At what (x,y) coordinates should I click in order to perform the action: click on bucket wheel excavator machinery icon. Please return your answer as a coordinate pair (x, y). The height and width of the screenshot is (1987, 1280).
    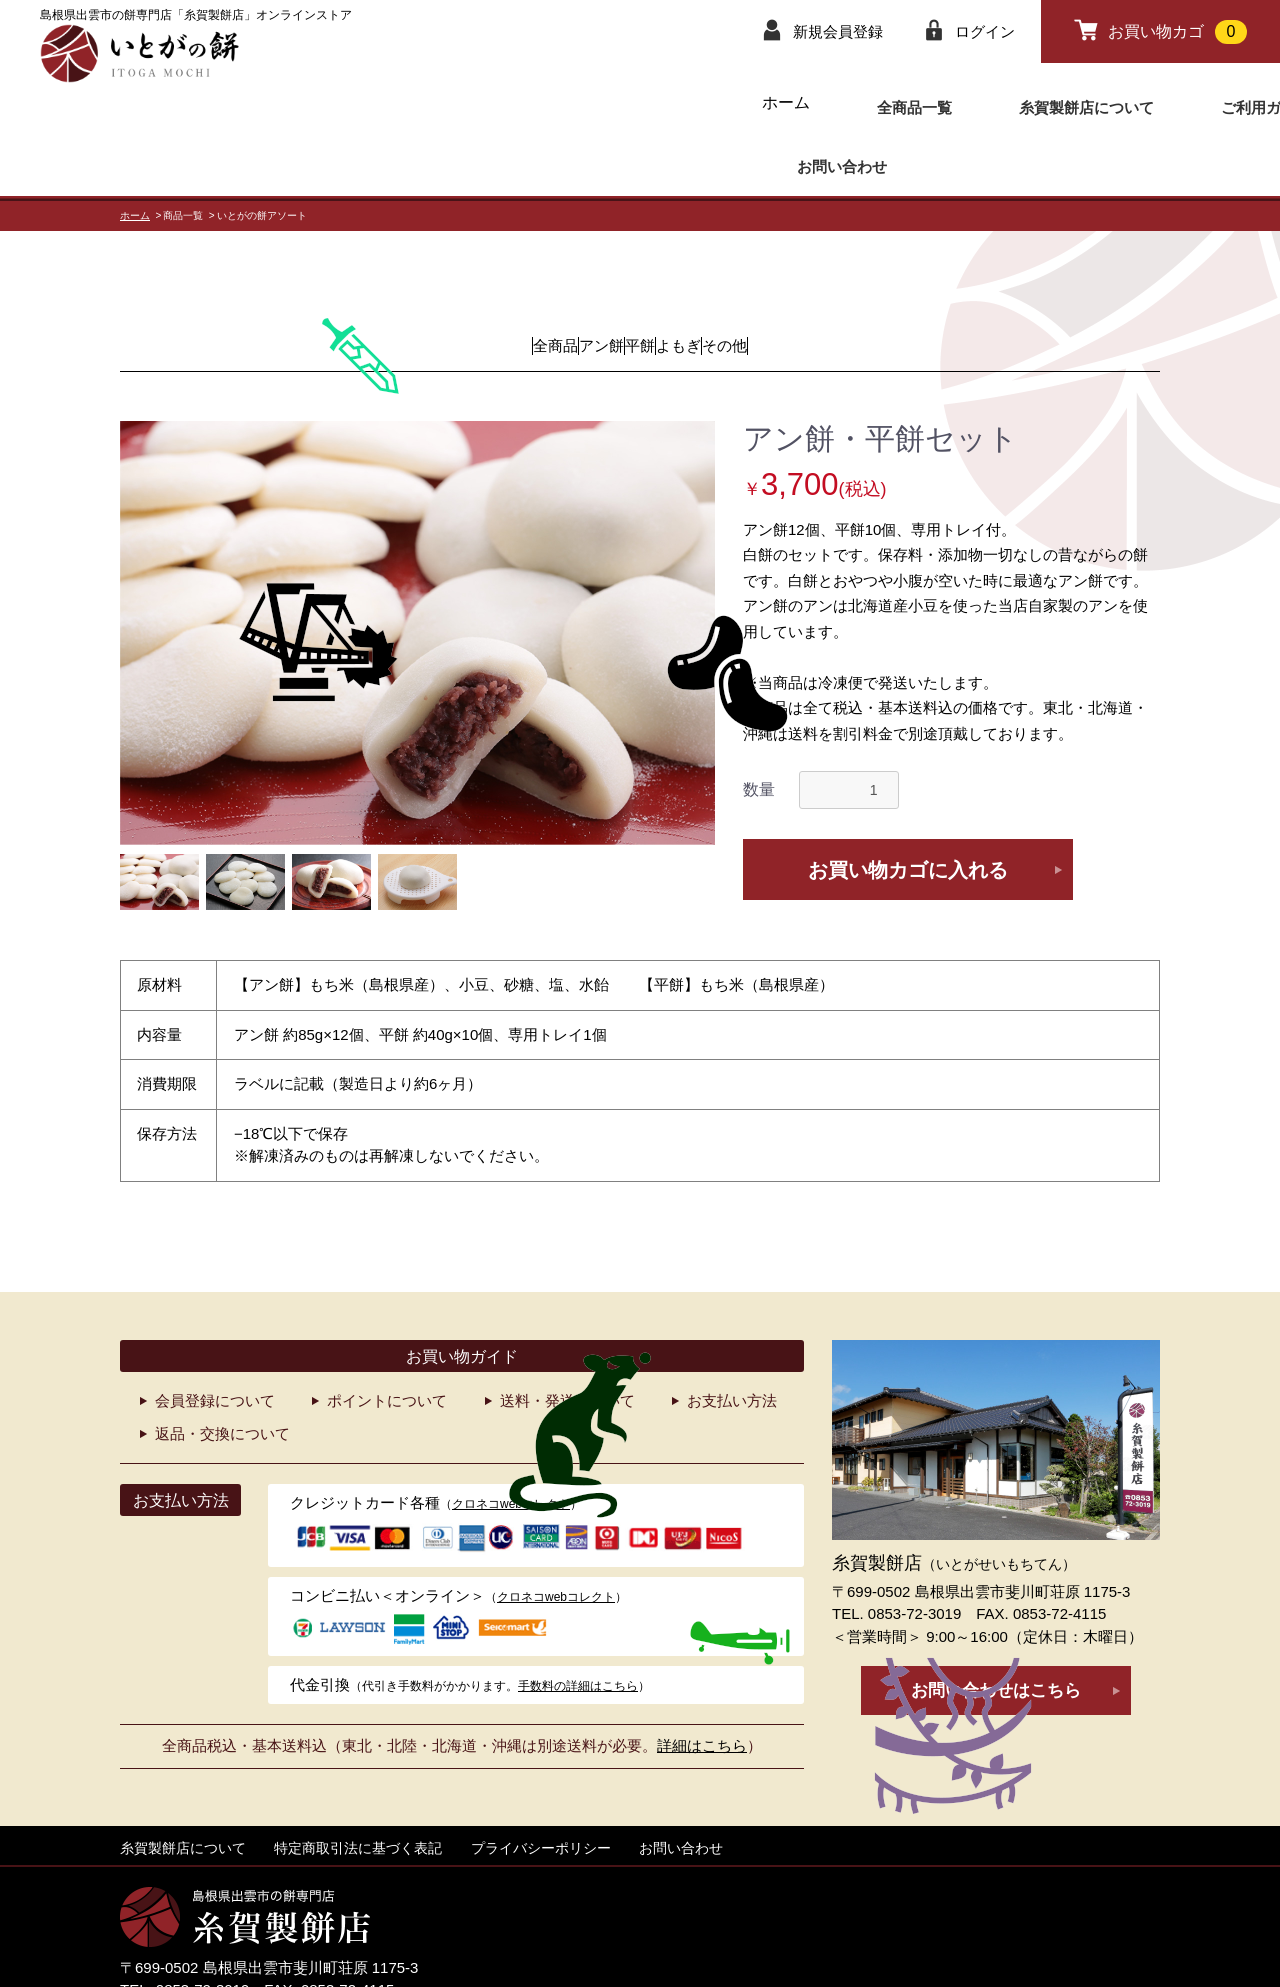
    Looking at the image, I should click on (317, 637).